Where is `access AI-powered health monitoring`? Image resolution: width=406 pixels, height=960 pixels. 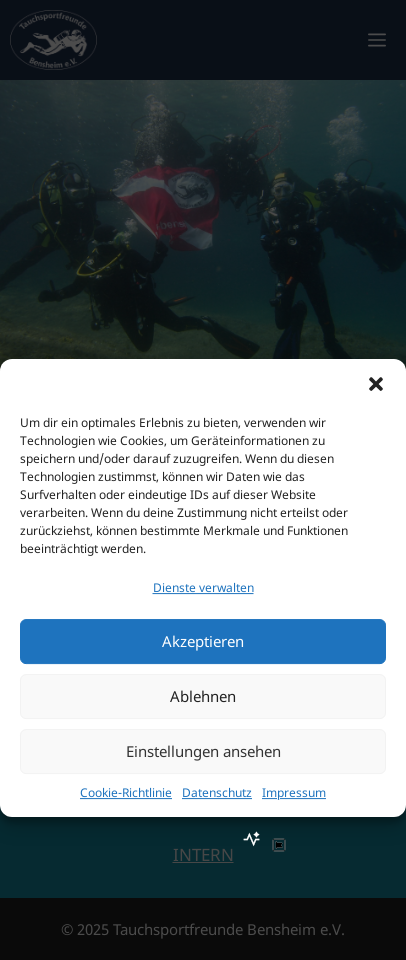 access AI-powered health monitoring is located at coordinates (251, 839).